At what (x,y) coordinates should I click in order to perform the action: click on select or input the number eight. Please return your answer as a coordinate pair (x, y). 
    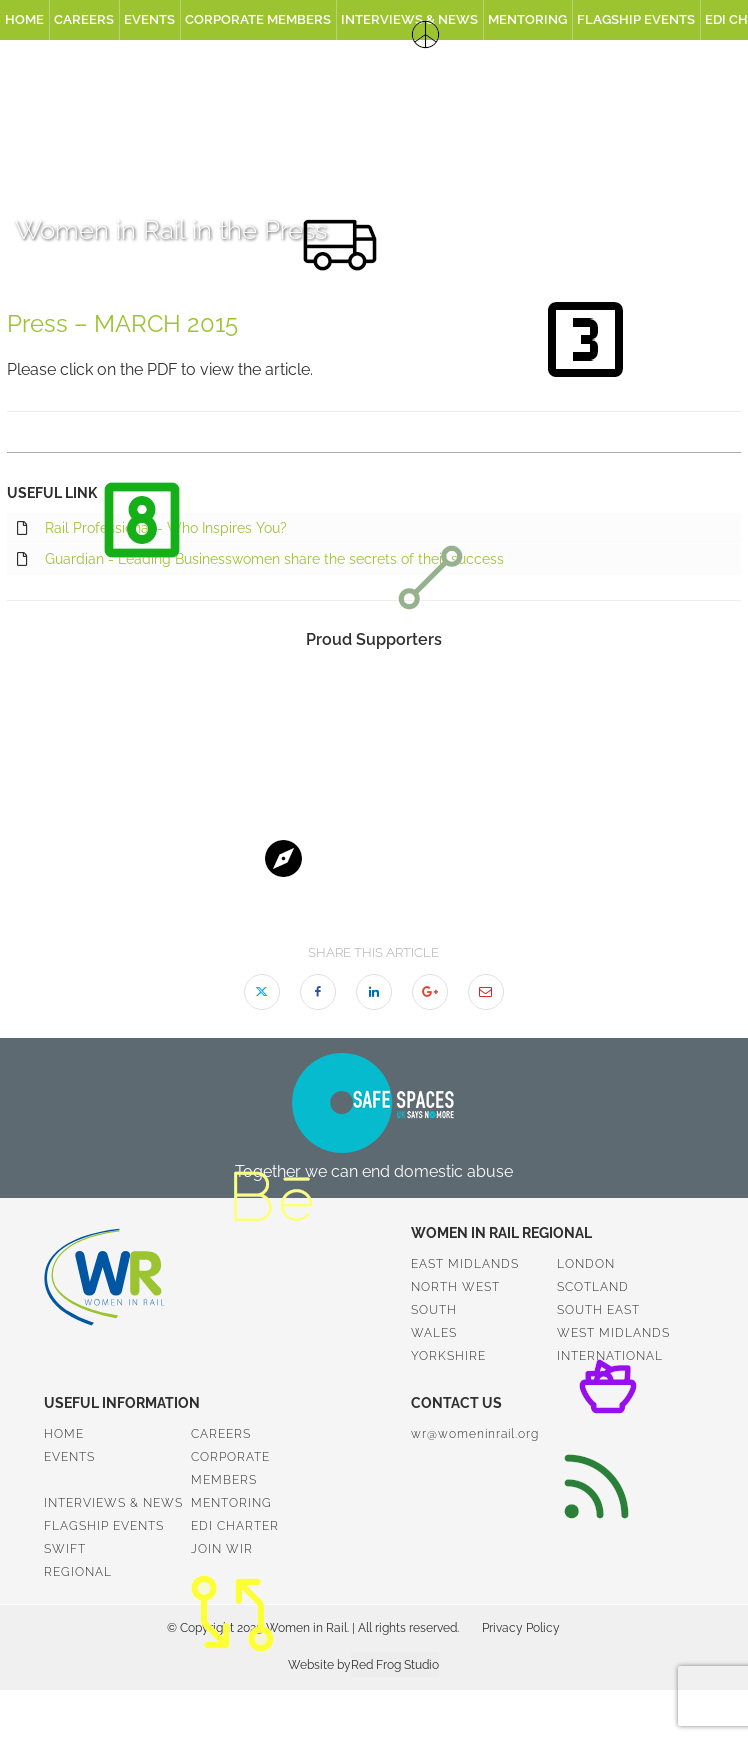
    Looking at the image, I should click on (142, 520).